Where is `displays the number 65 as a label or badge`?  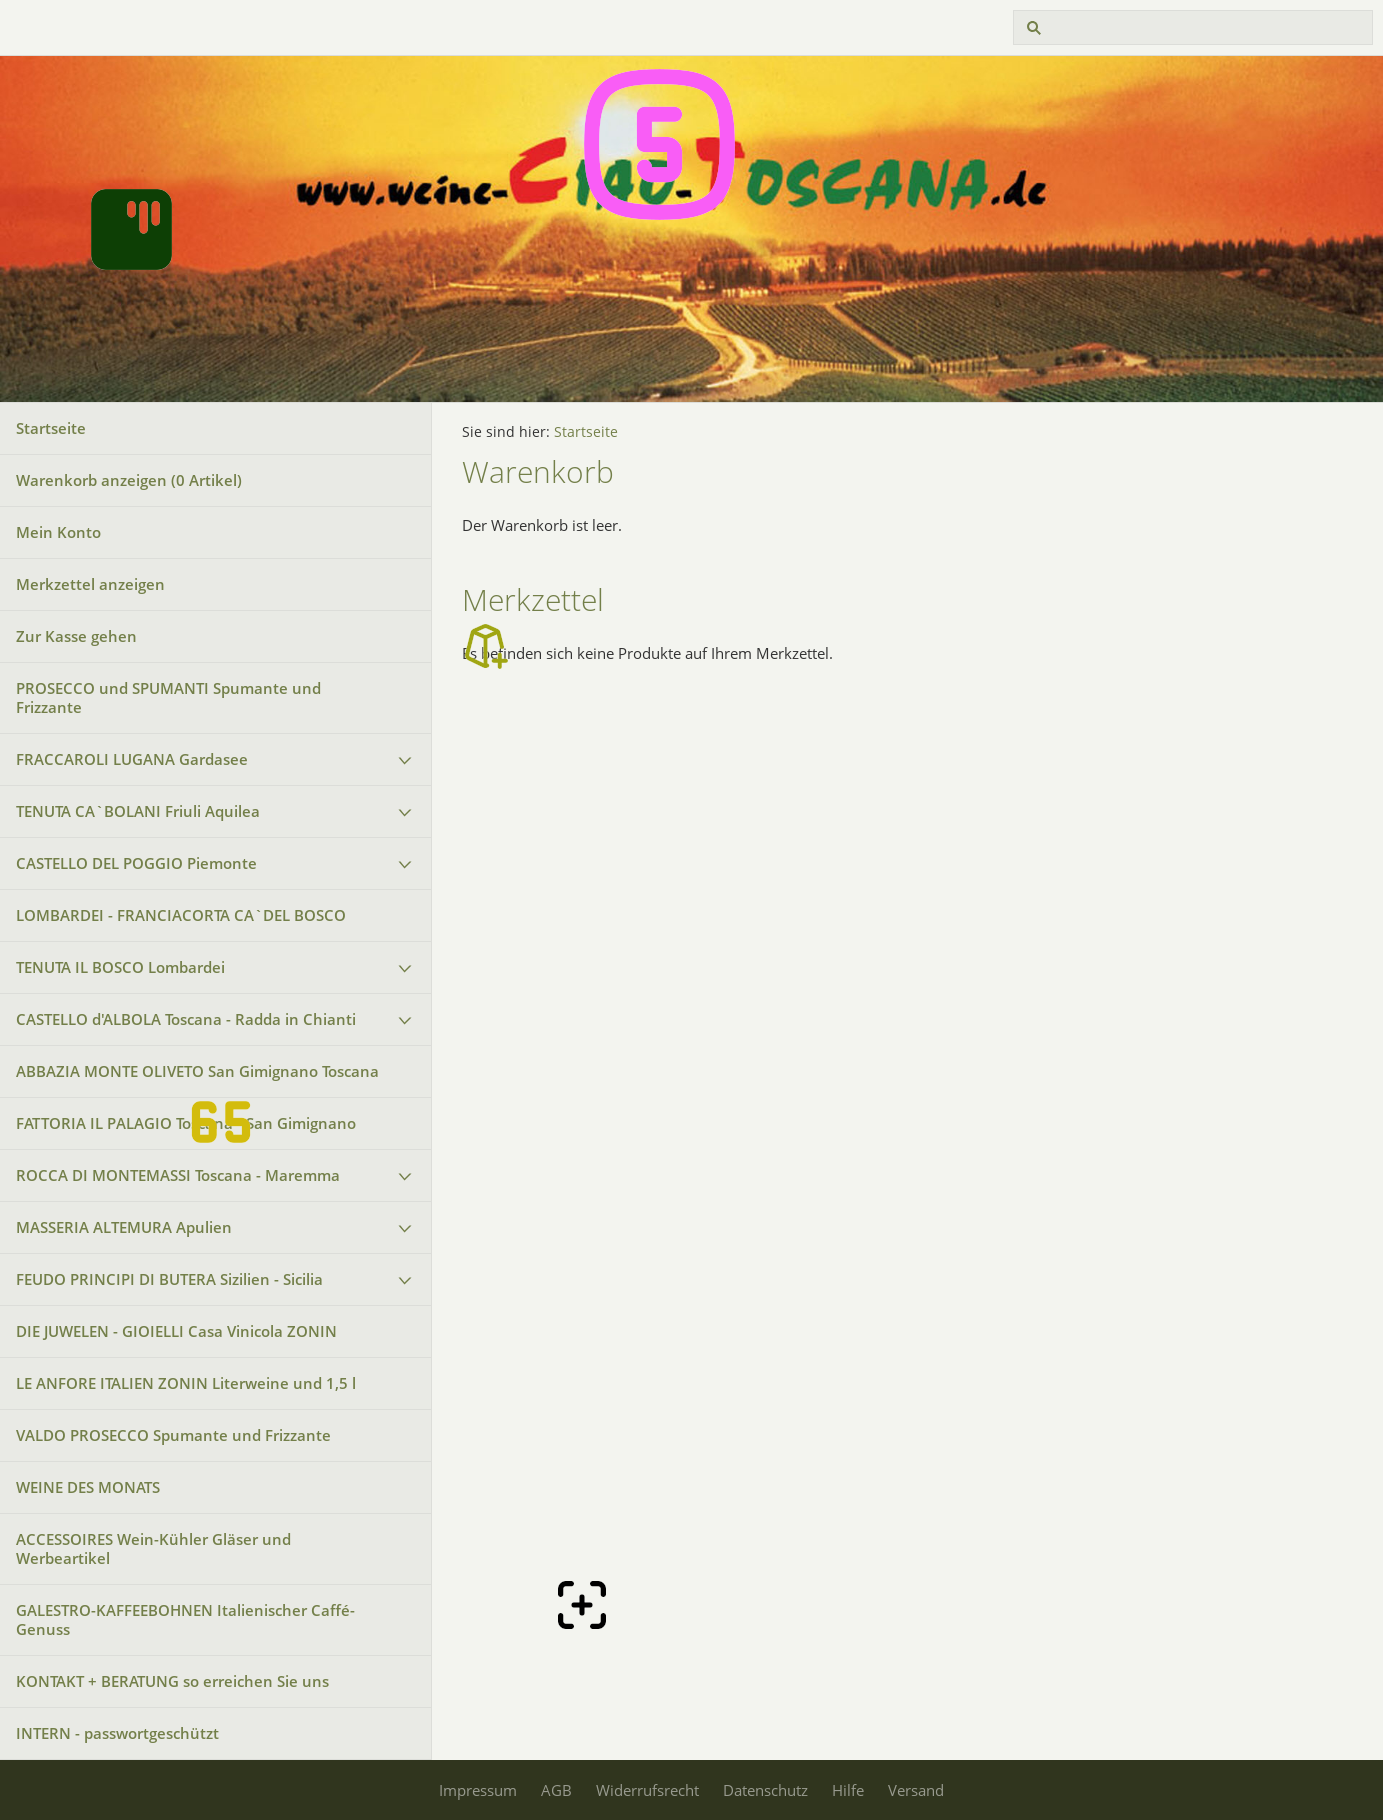 displays the number 65 as a label or badge is located at coordinates (221, 1122).